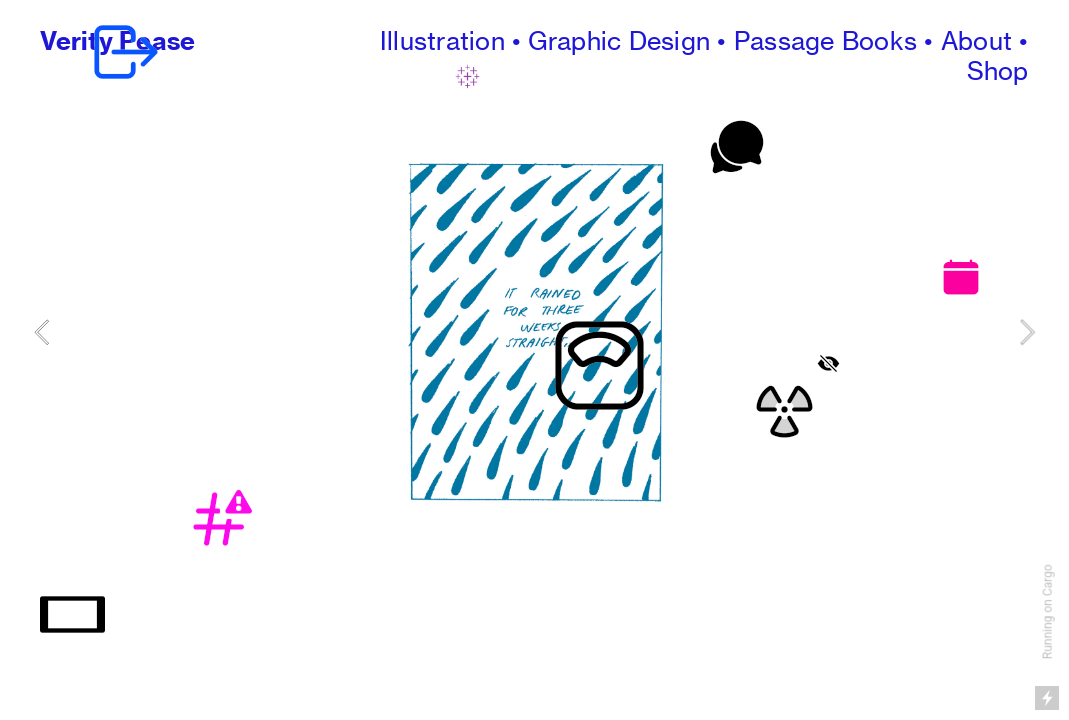 The image size is (1069, 720). Describe the element at coordinates (784, 409) in the screenshot. I see `indicates radioactive or hazardous material warning` at that location.